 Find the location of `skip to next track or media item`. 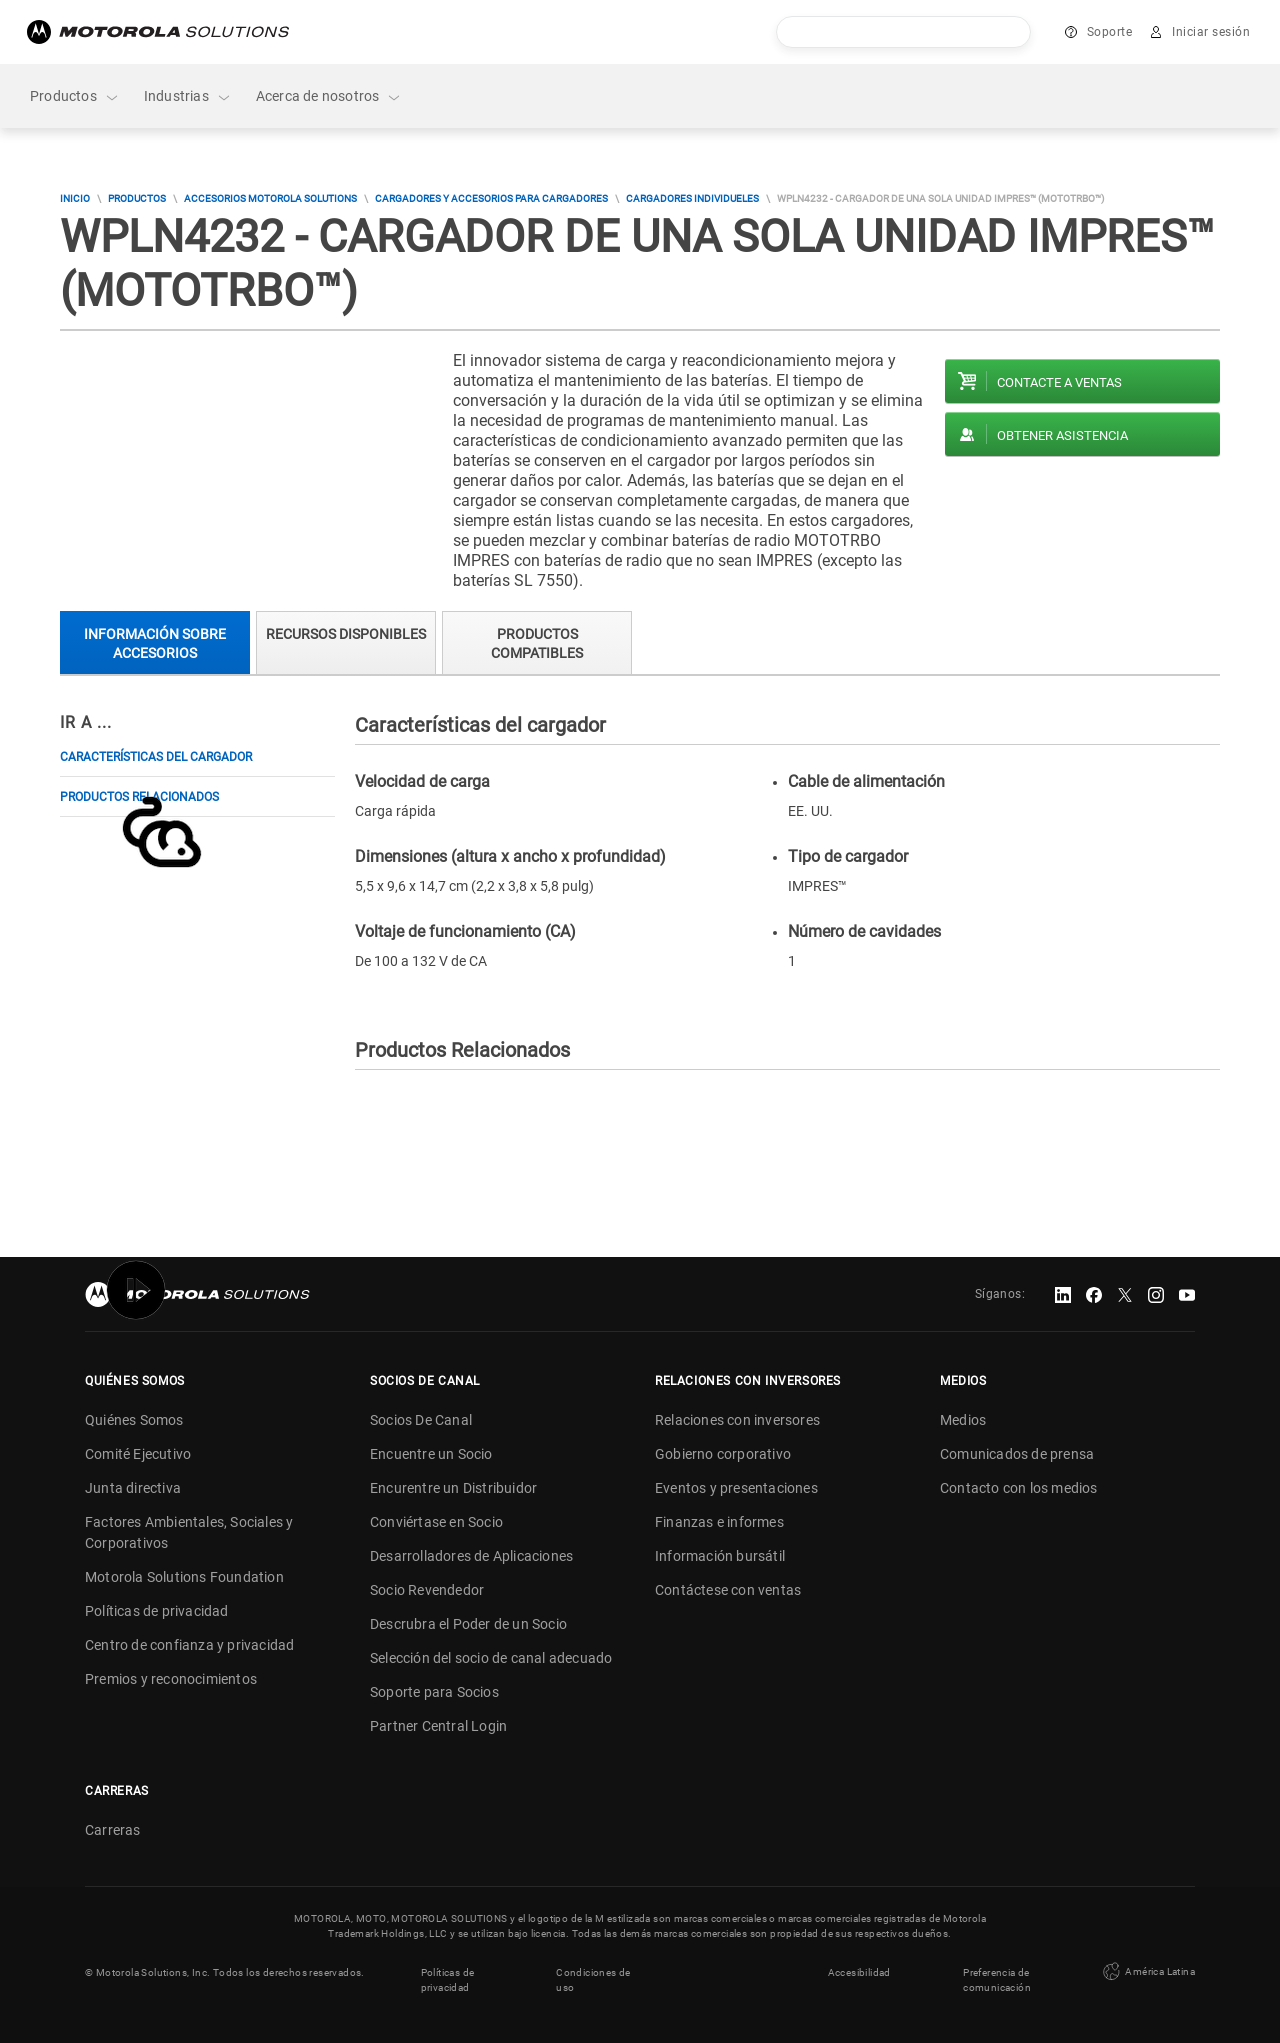

skip to next track or media item is located at coordinates (136, 1290).